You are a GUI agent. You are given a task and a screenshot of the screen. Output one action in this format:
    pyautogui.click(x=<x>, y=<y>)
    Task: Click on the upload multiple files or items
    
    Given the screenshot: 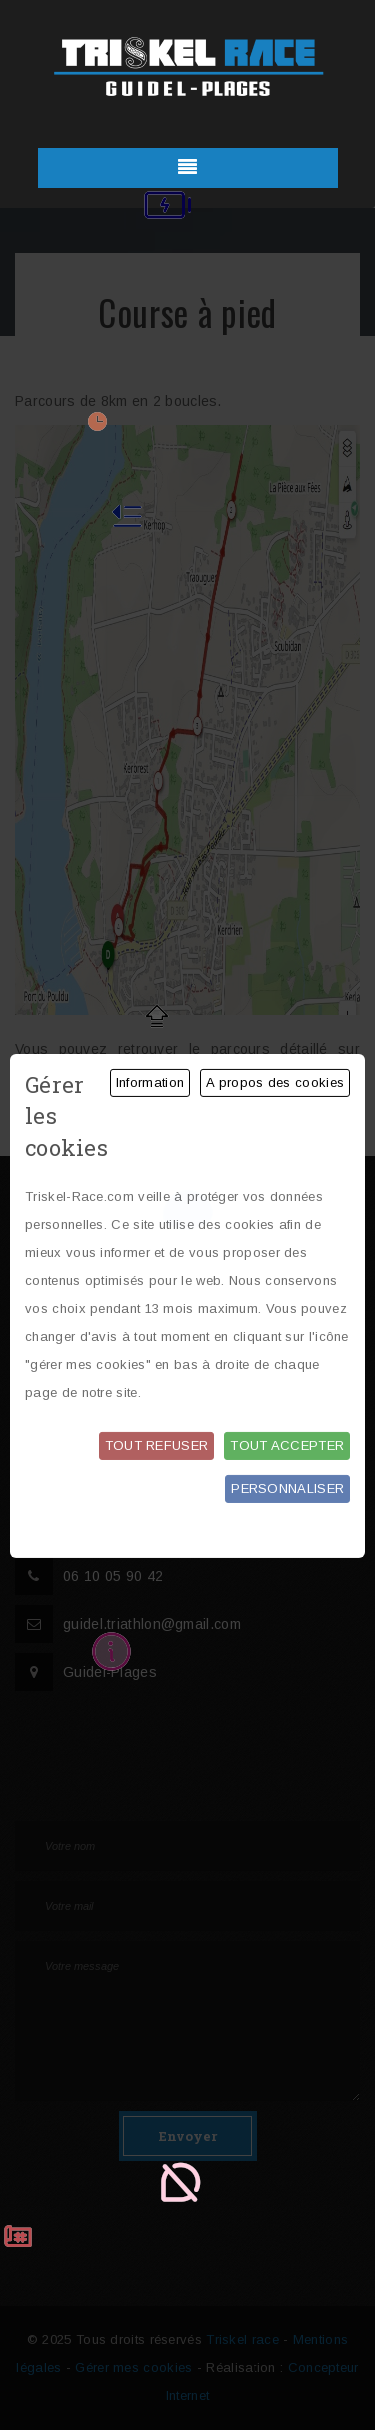 What is the action you would take?
    pyautogui.click(x=157, y=1017)
    